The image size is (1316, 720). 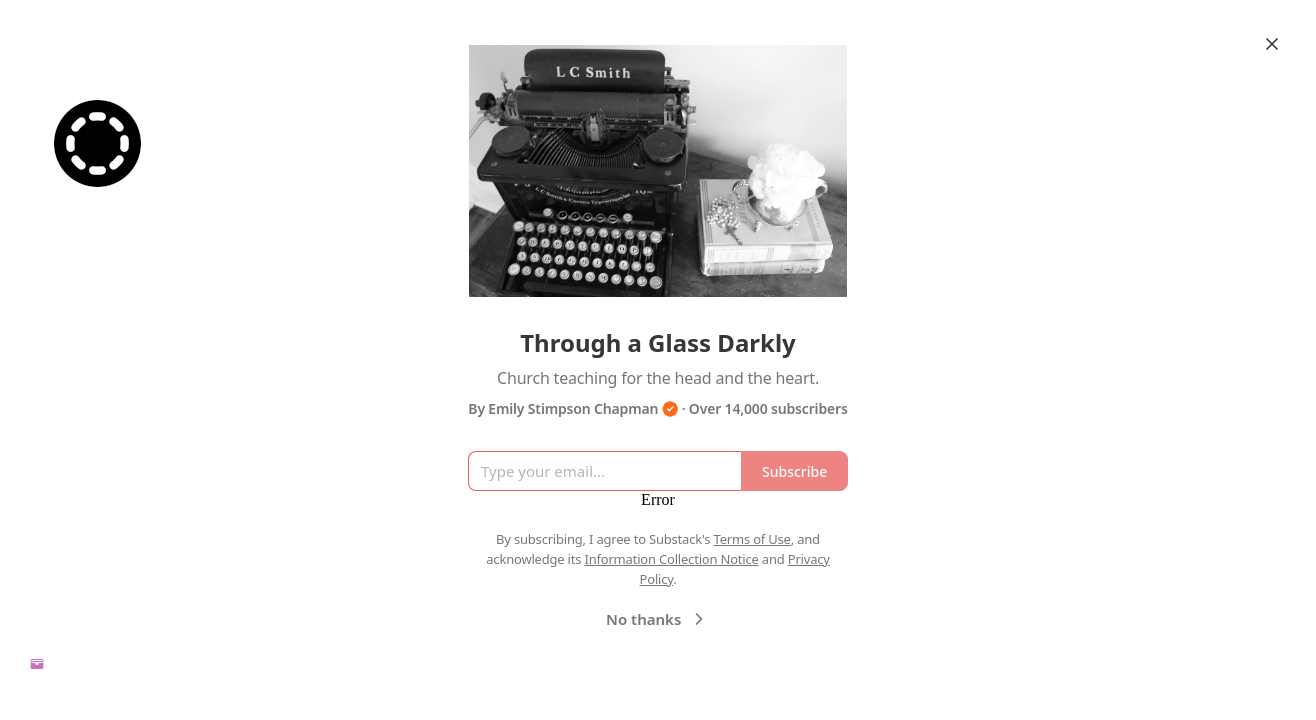 I want to click on draft issue in your activity feed, so click(x=97, y=143).